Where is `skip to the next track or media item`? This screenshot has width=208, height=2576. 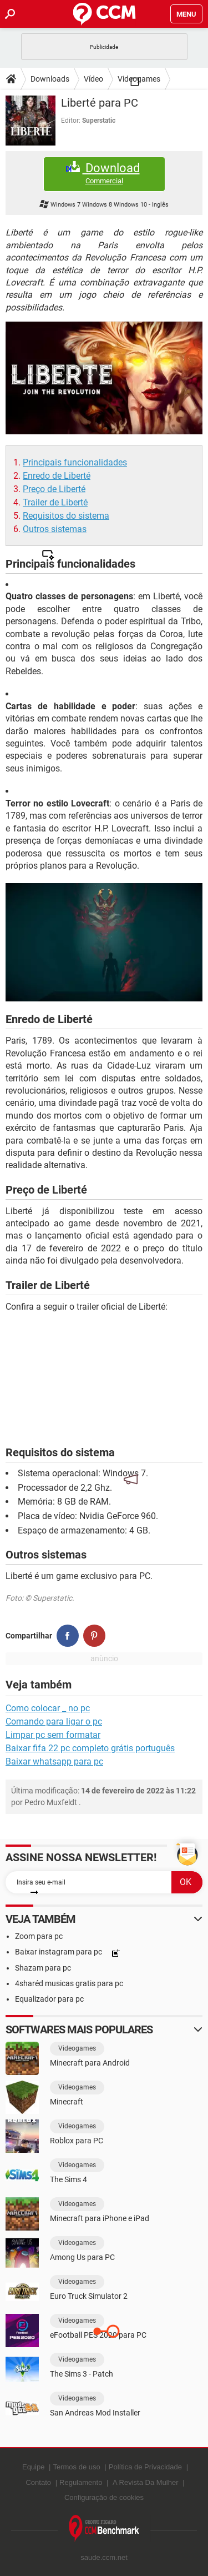 skip to the next track or media item is located at coordinates (69, 169).